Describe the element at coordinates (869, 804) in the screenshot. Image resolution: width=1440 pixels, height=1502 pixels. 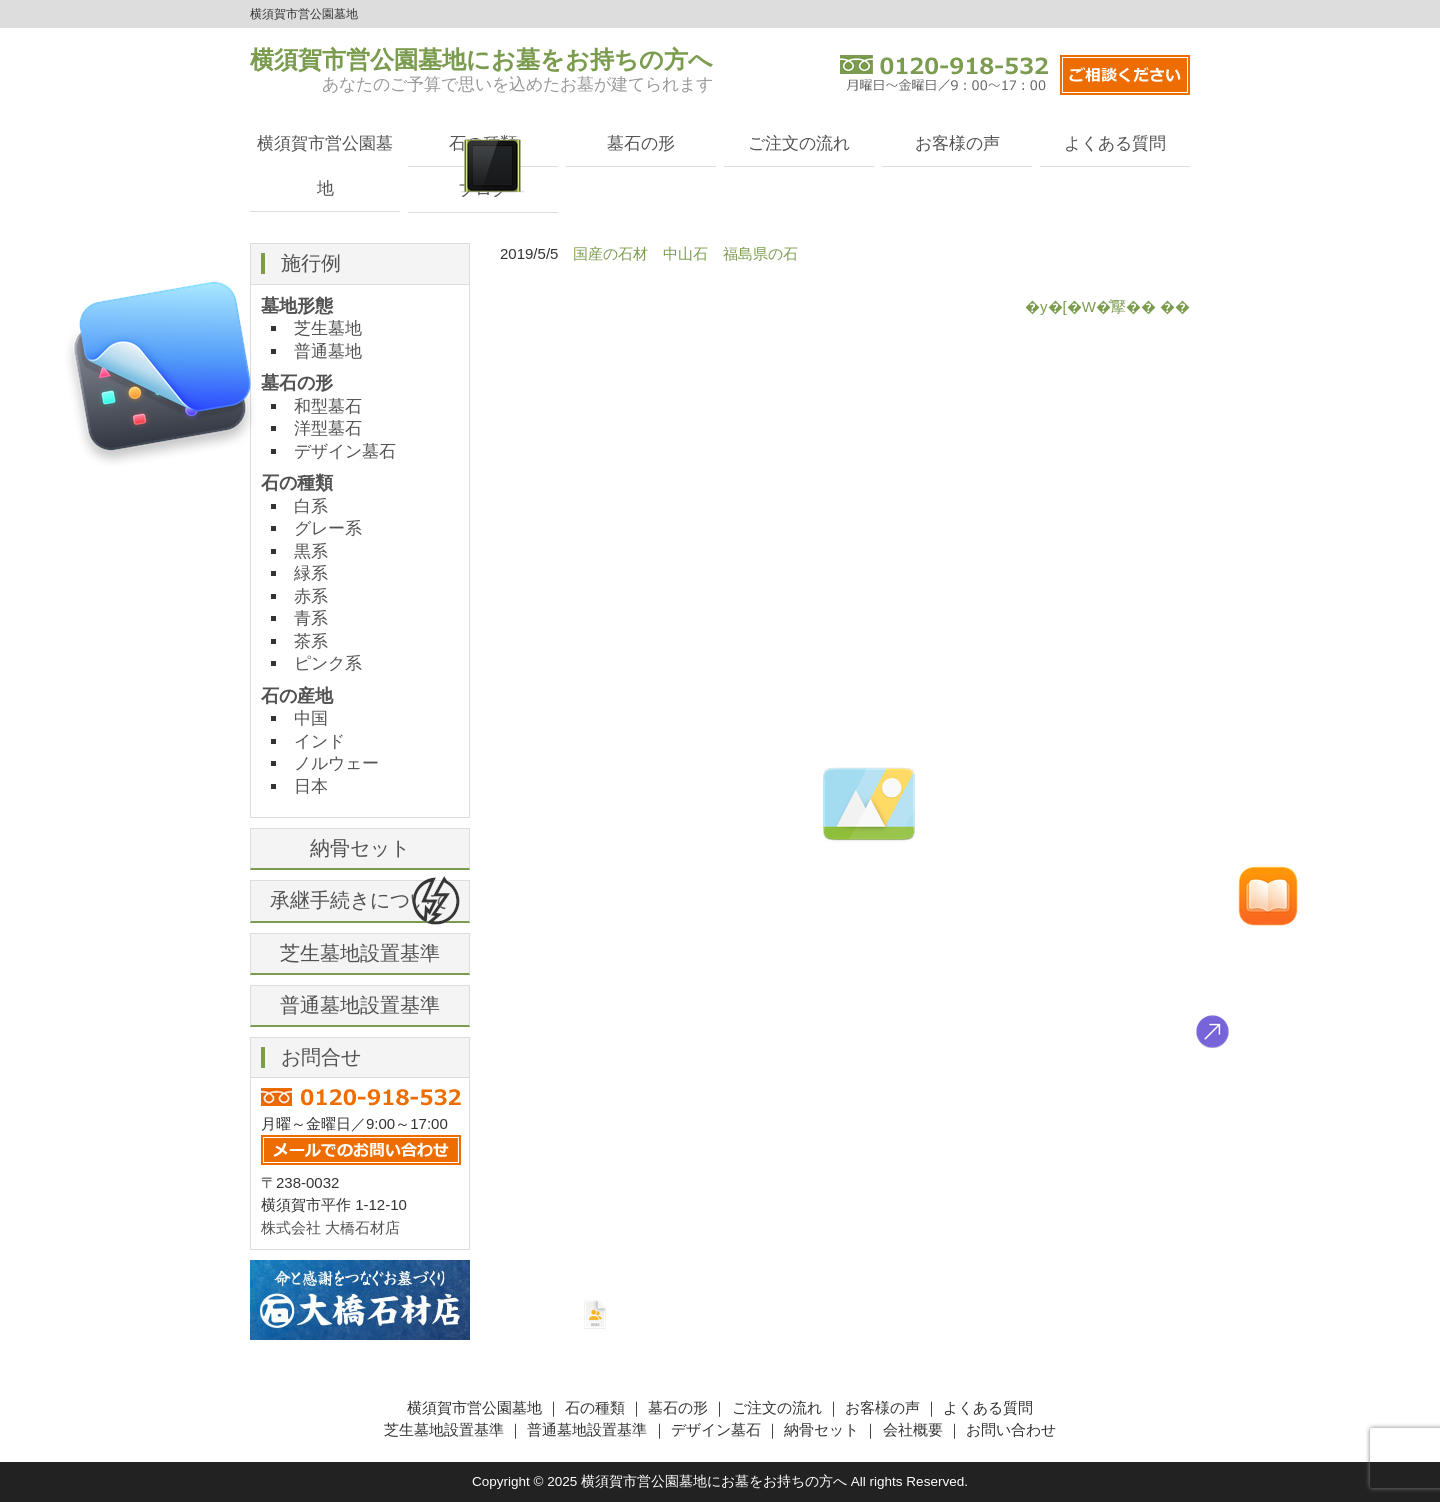
I see `open photo management app` at that location.